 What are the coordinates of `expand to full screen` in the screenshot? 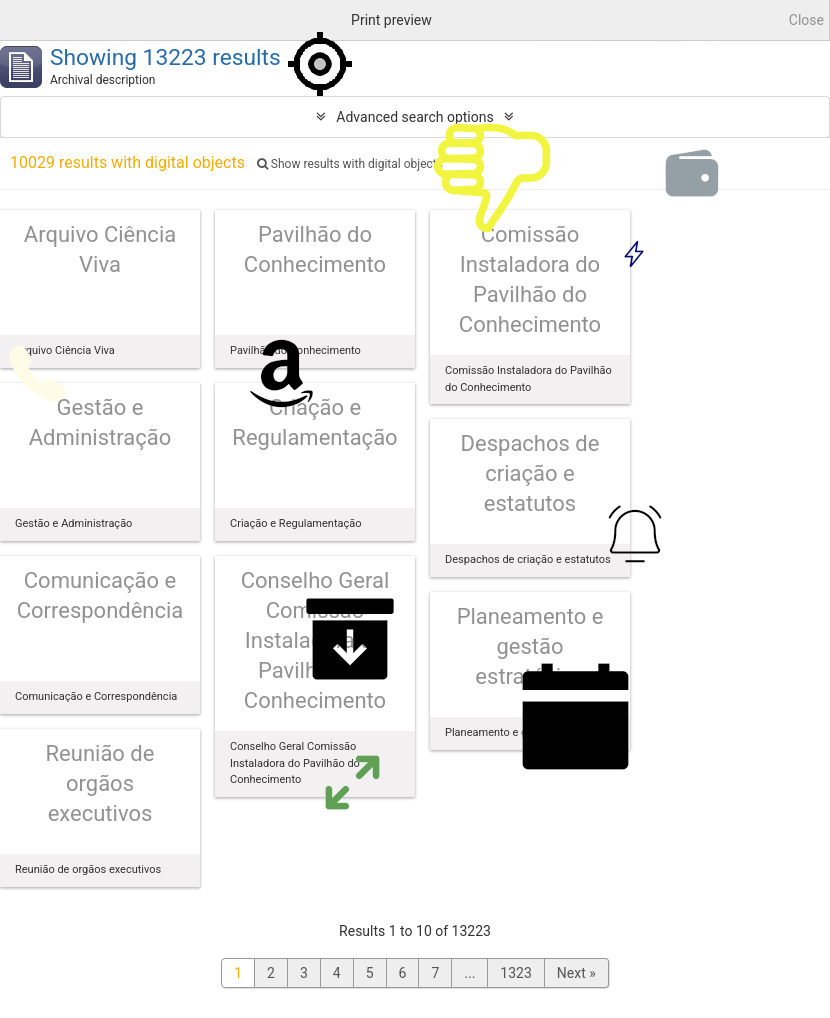 It's located at (352, 782).